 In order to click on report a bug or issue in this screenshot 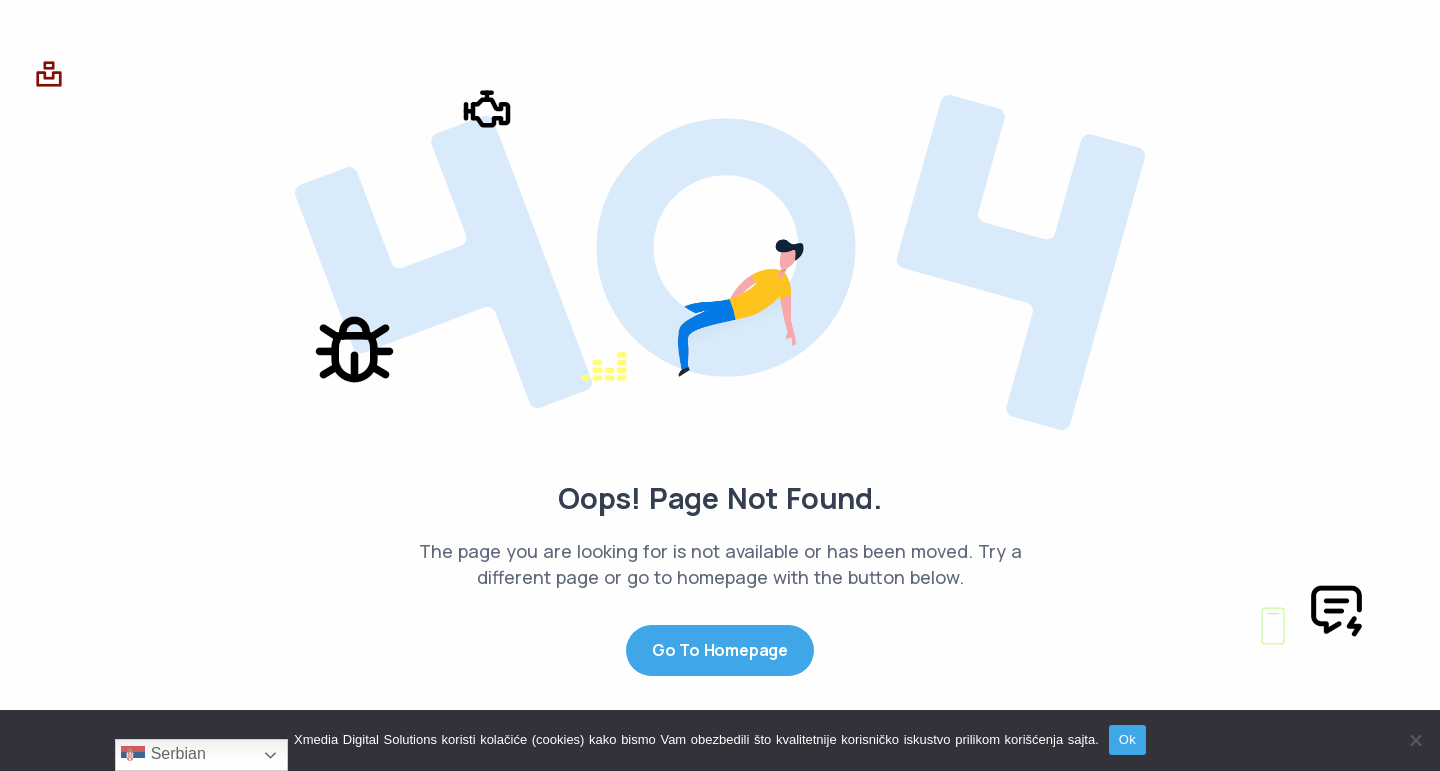, I will do `click(354, 347)`.